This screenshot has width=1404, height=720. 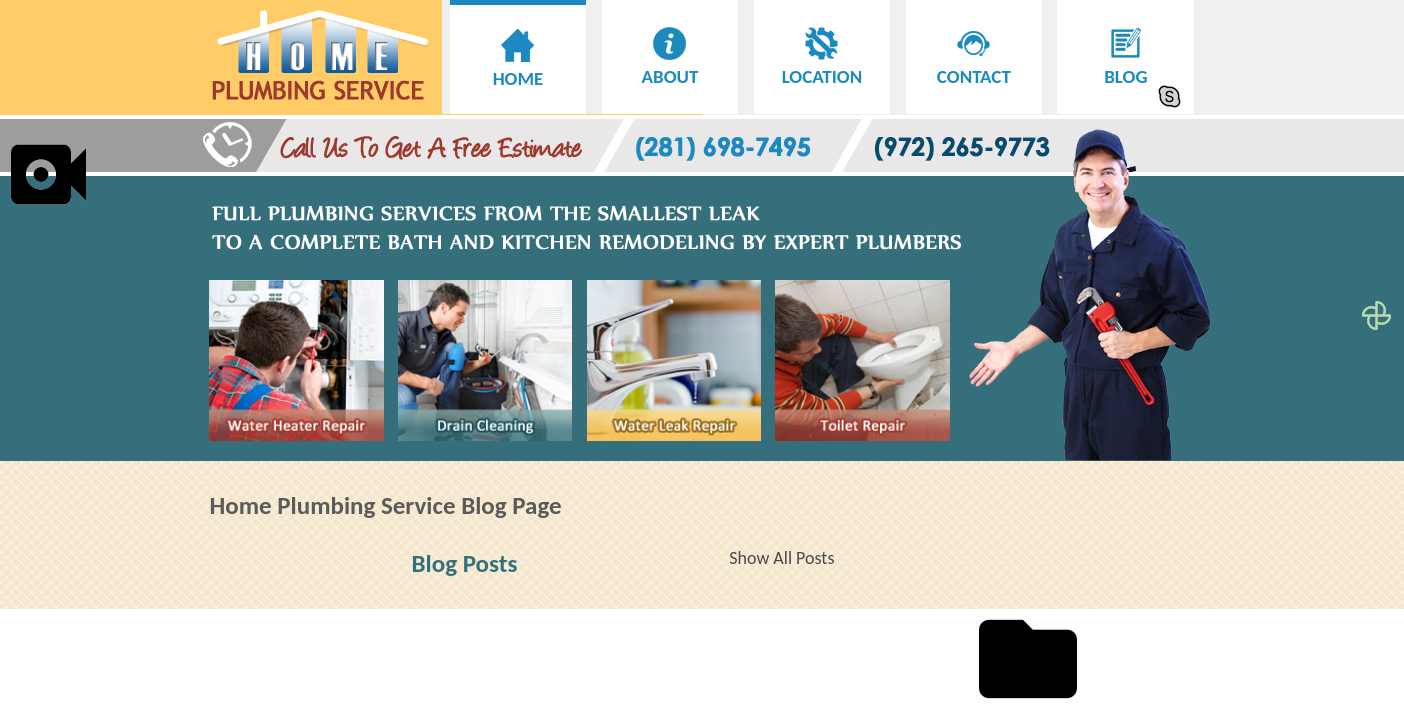 What do you see at coordinates (1376, 315) in the screenshot?
I see `open google photos` at bounding box center [1376, 315].